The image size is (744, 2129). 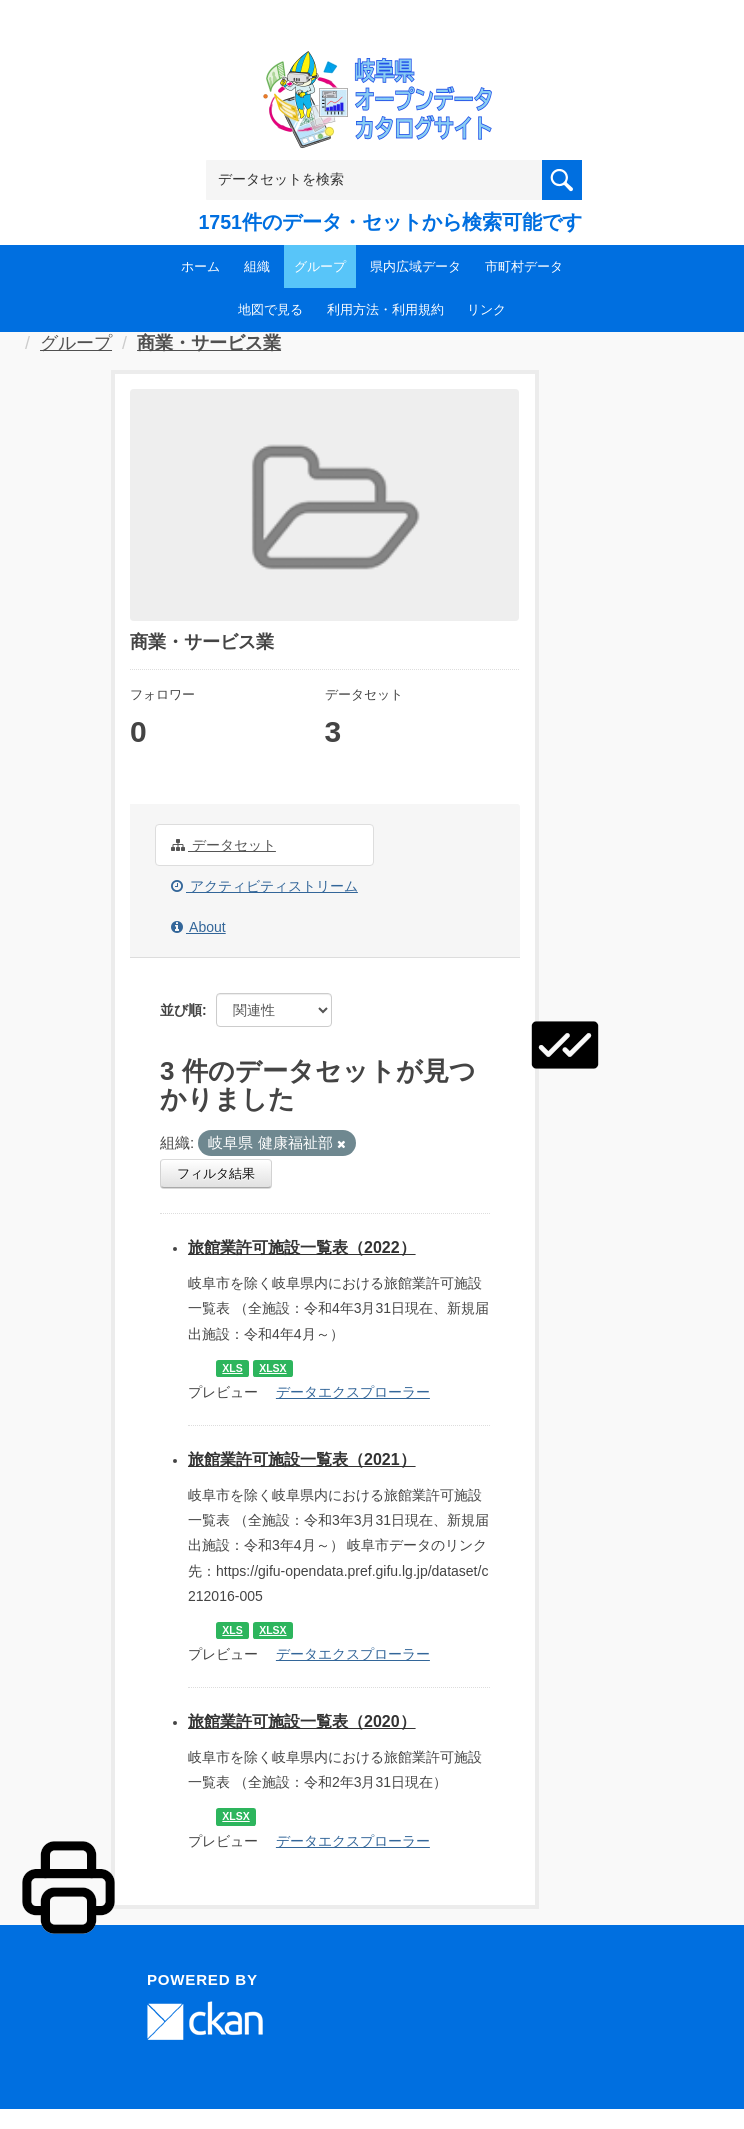 I want to click on indicates multiple items selected or completed, so click(x=565, y=1045).